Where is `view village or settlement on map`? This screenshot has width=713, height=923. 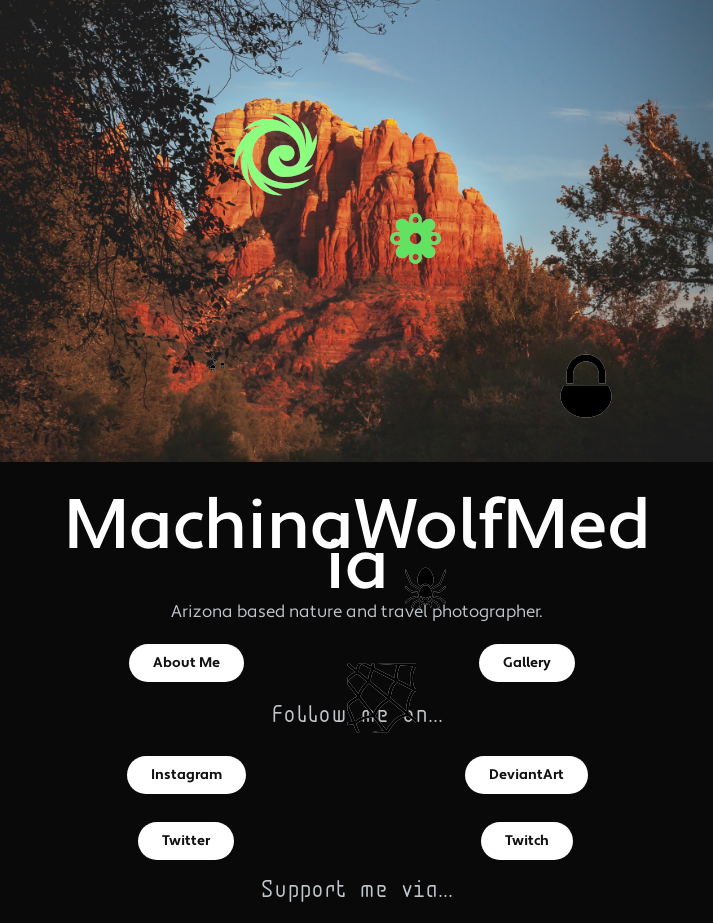 view village or settlement on map is located at coordinates (217, 363).